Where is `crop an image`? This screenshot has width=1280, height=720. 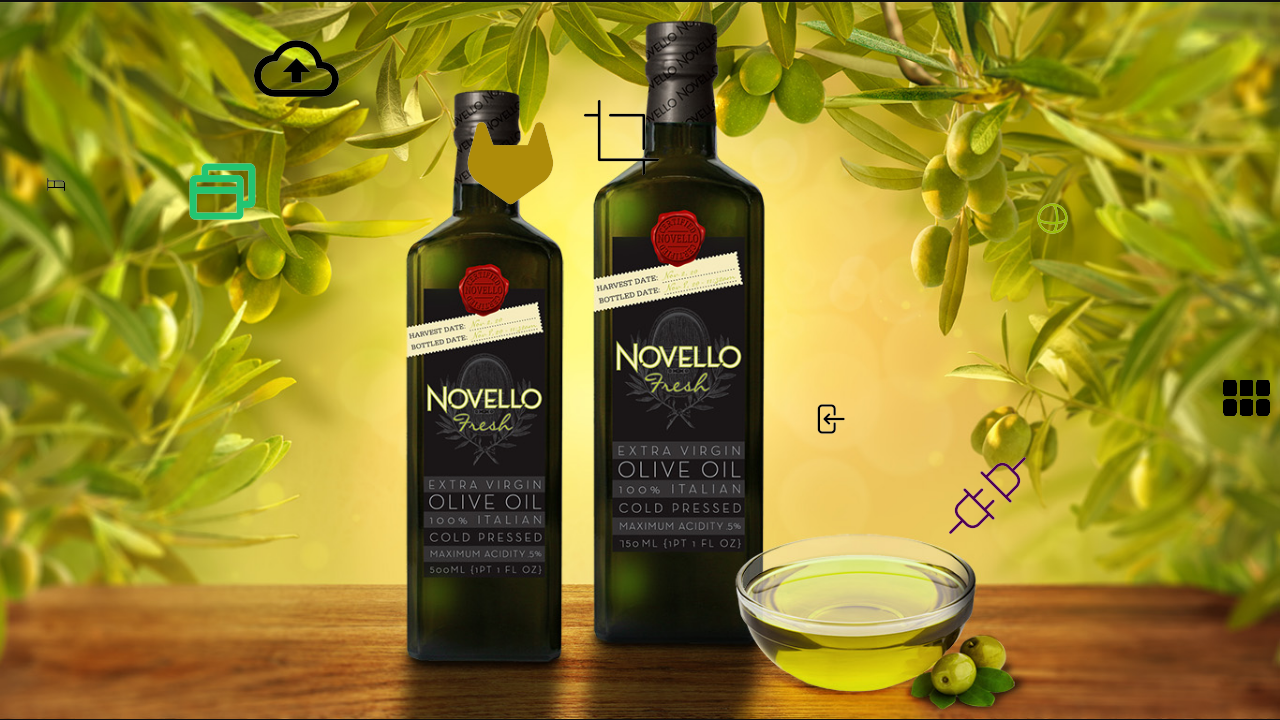 crop an image is located at coordinates (621, 137).